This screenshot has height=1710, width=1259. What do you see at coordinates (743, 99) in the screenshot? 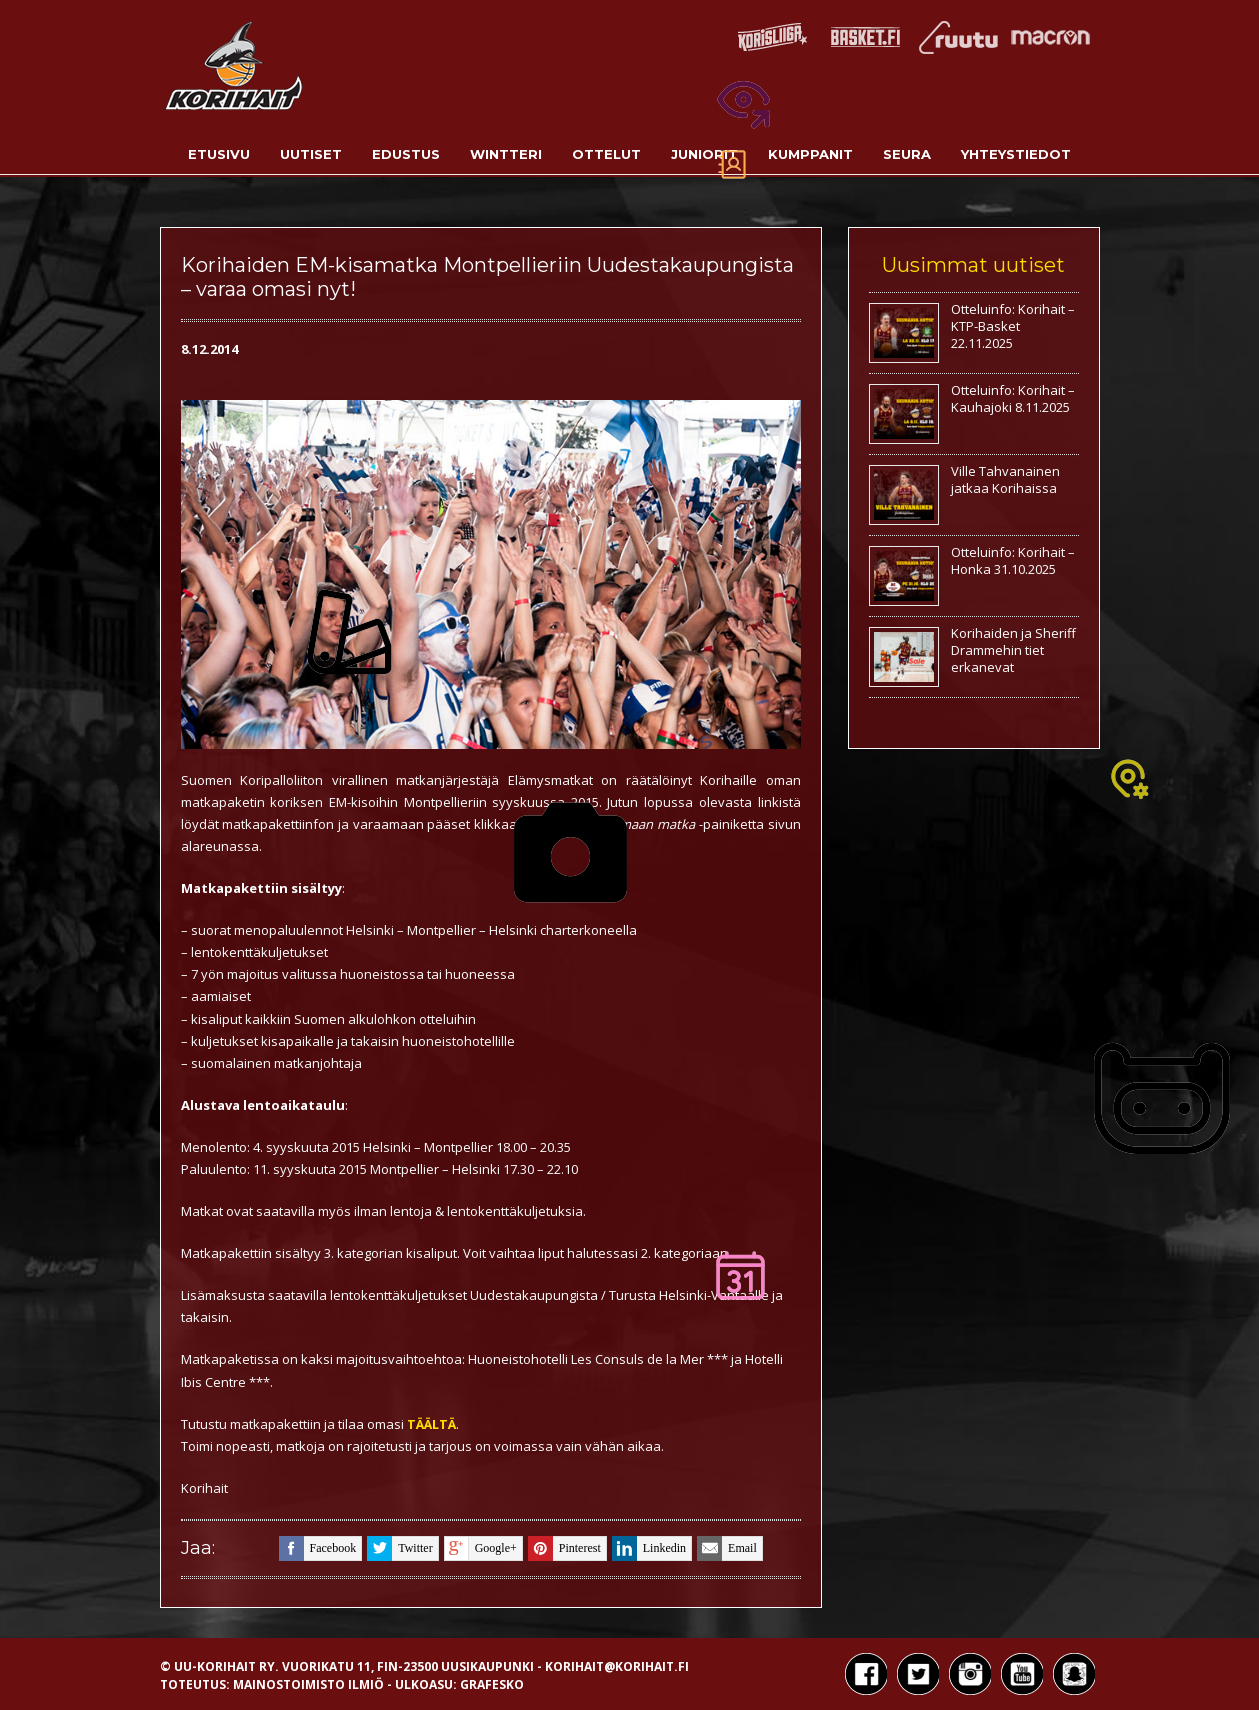
I see `share what you're currently viewing` at bounding box center [743, 99].